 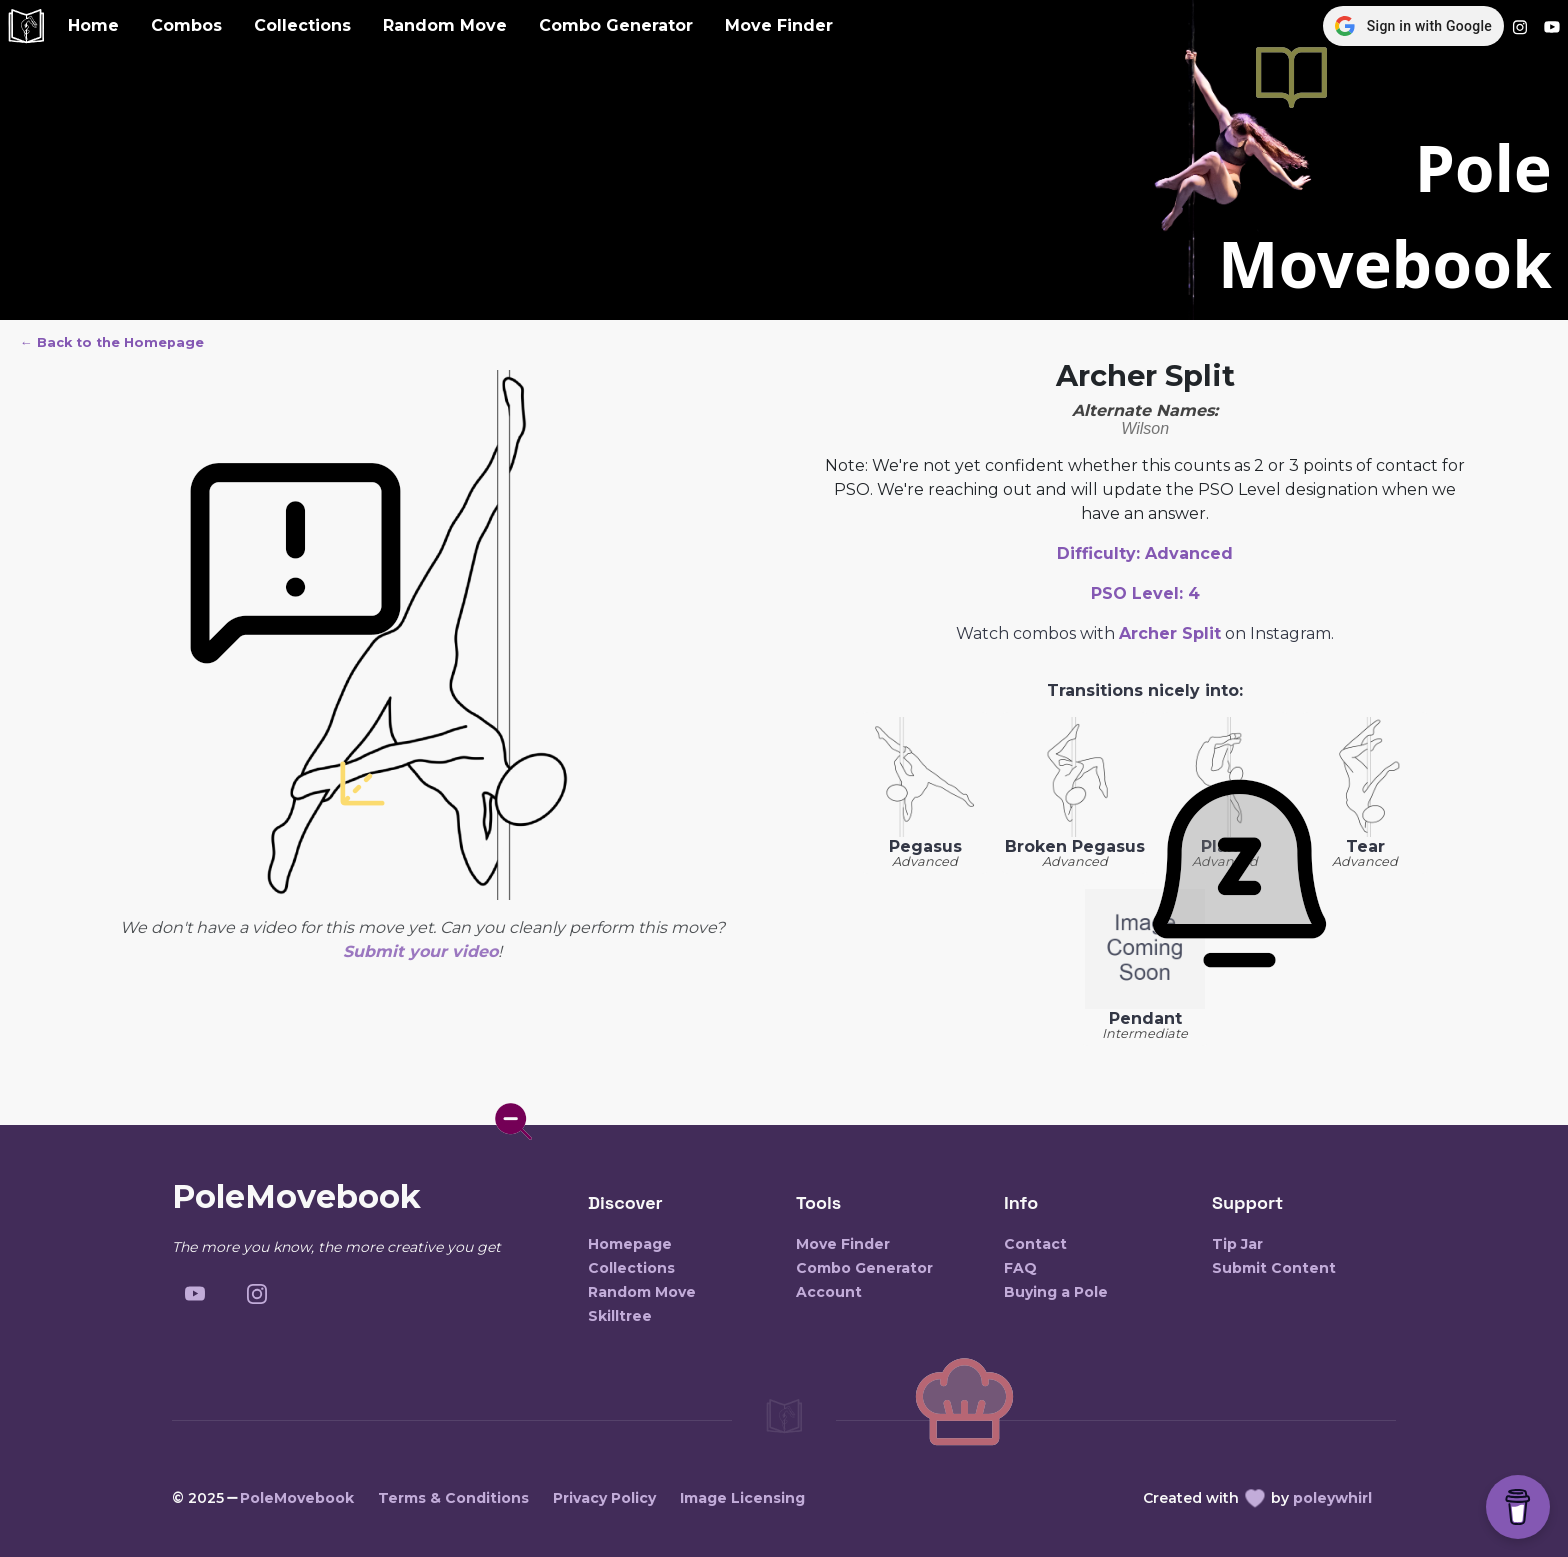 What do you see at coordinates (513, 1121) in the screenshot?
I see `zoom out of the current view` at bounding box center [513, 1121].